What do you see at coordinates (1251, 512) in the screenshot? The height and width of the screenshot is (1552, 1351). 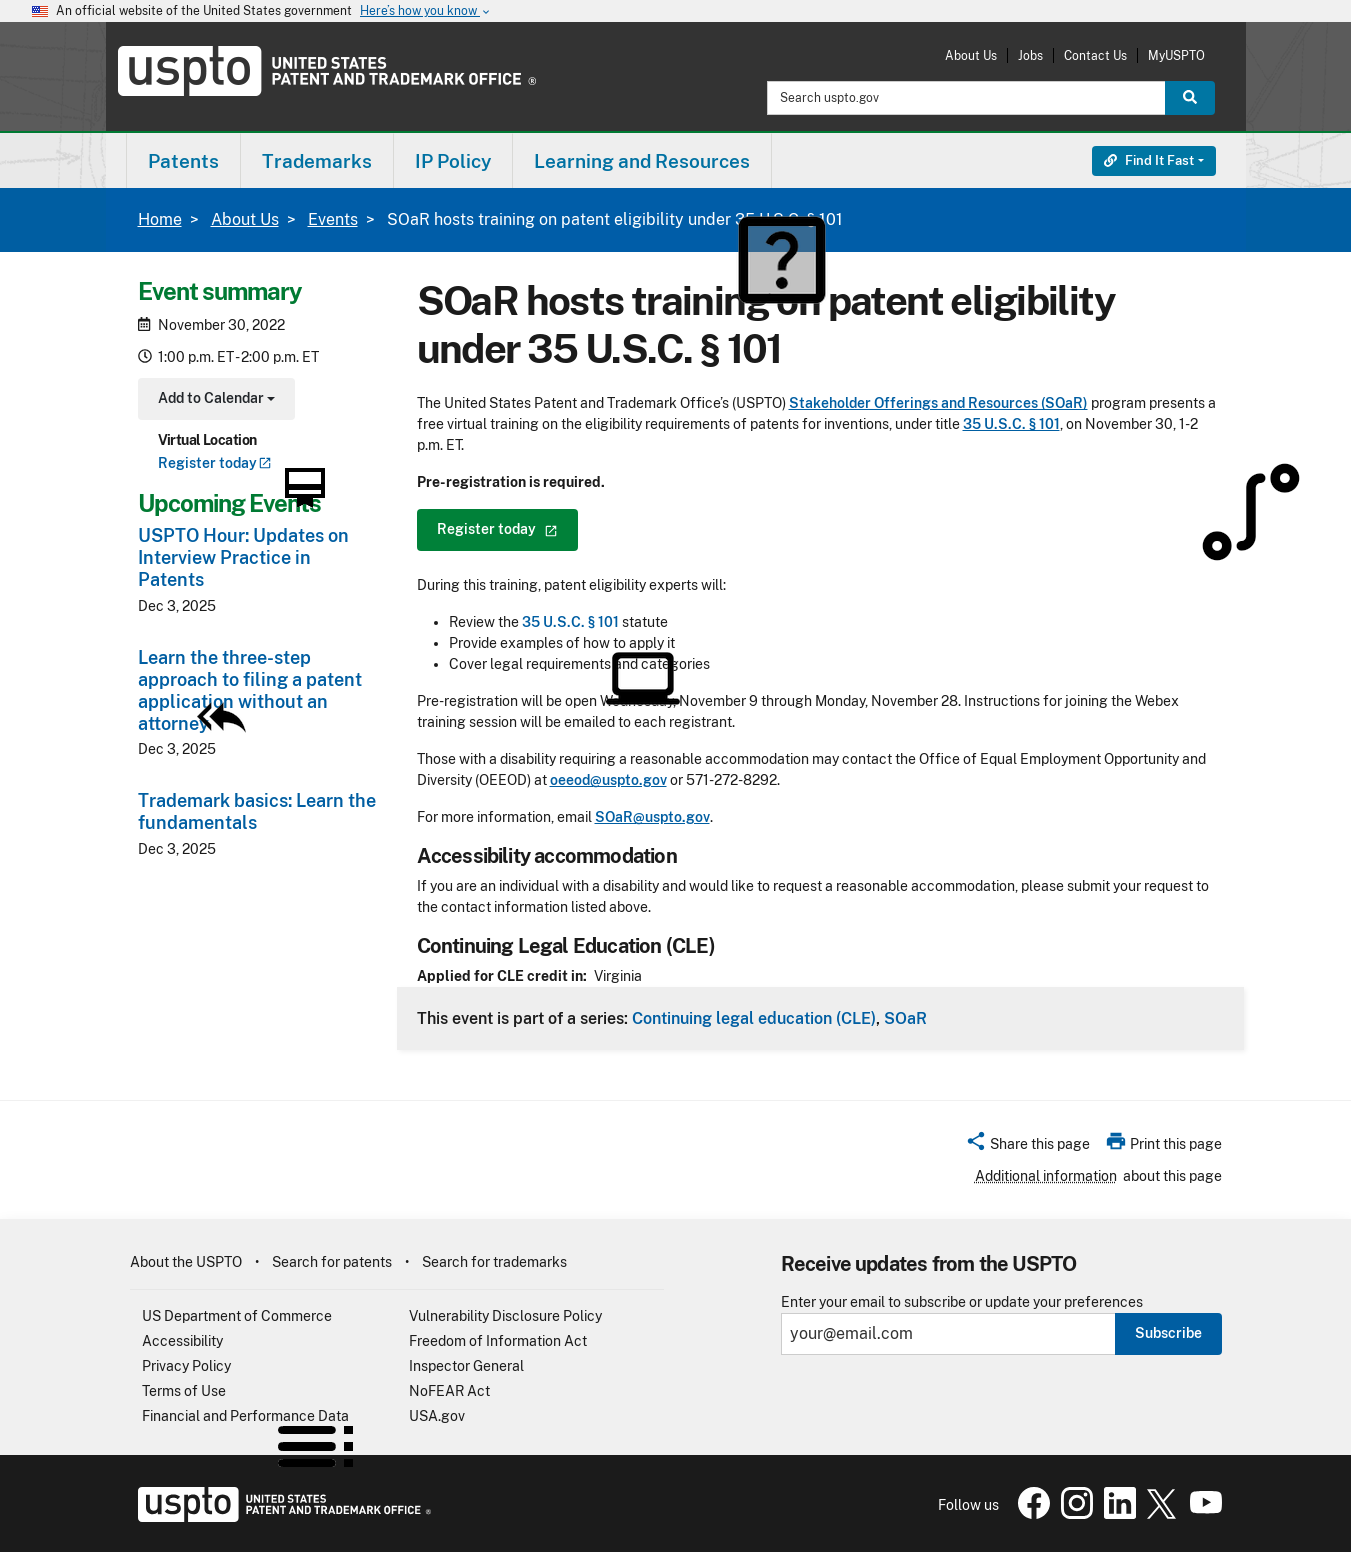 I see `view route between two points` at bounding box center [1251, 512].